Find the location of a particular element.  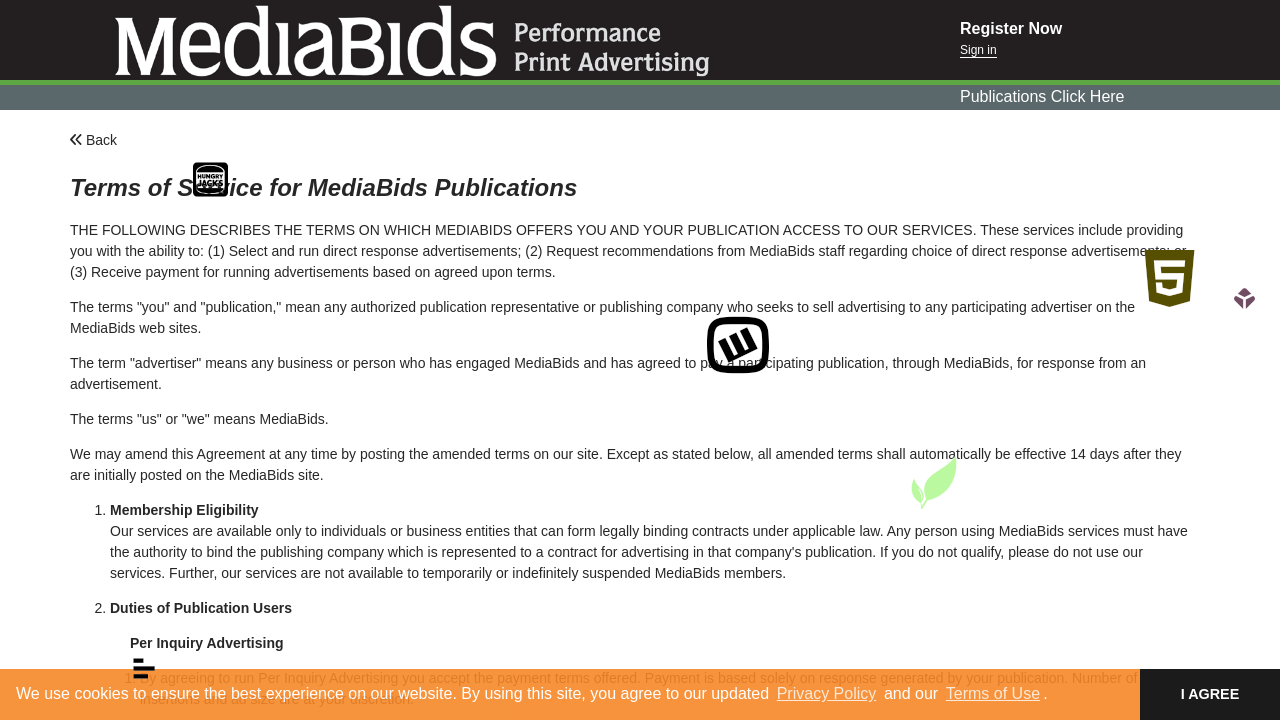

open paperless-ngx document management app is located at coordinates (934, 482).